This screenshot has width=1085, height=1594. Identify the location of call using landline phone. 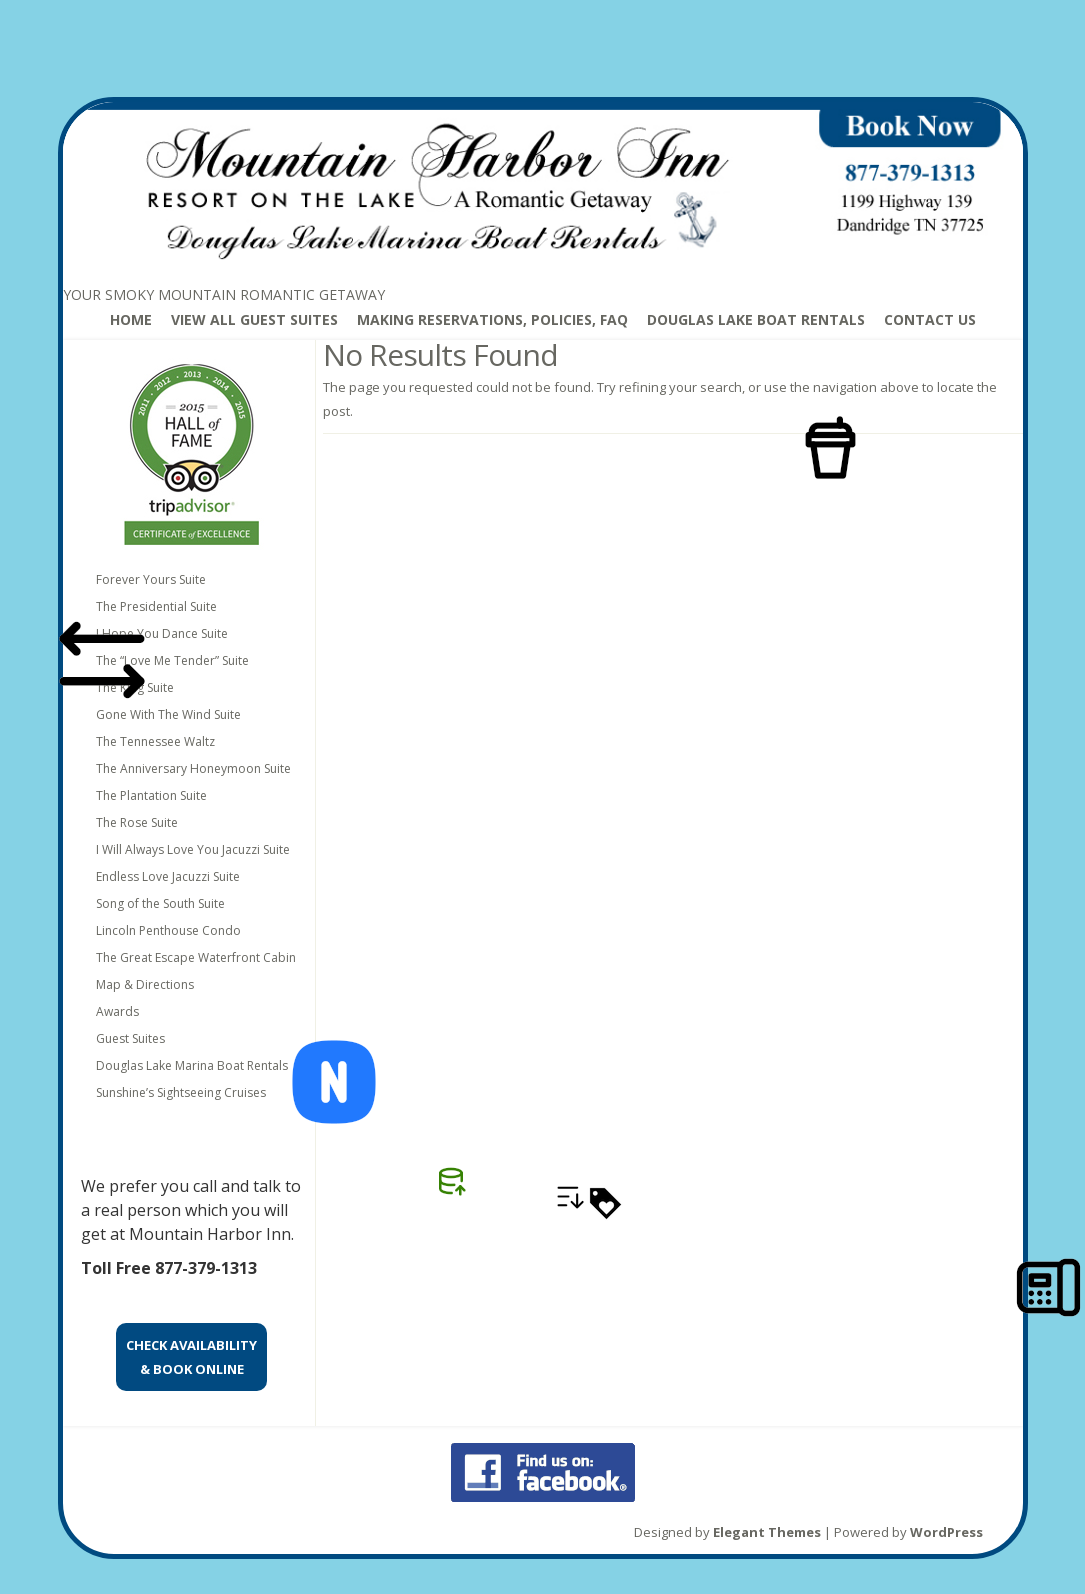
(1048, 1287).